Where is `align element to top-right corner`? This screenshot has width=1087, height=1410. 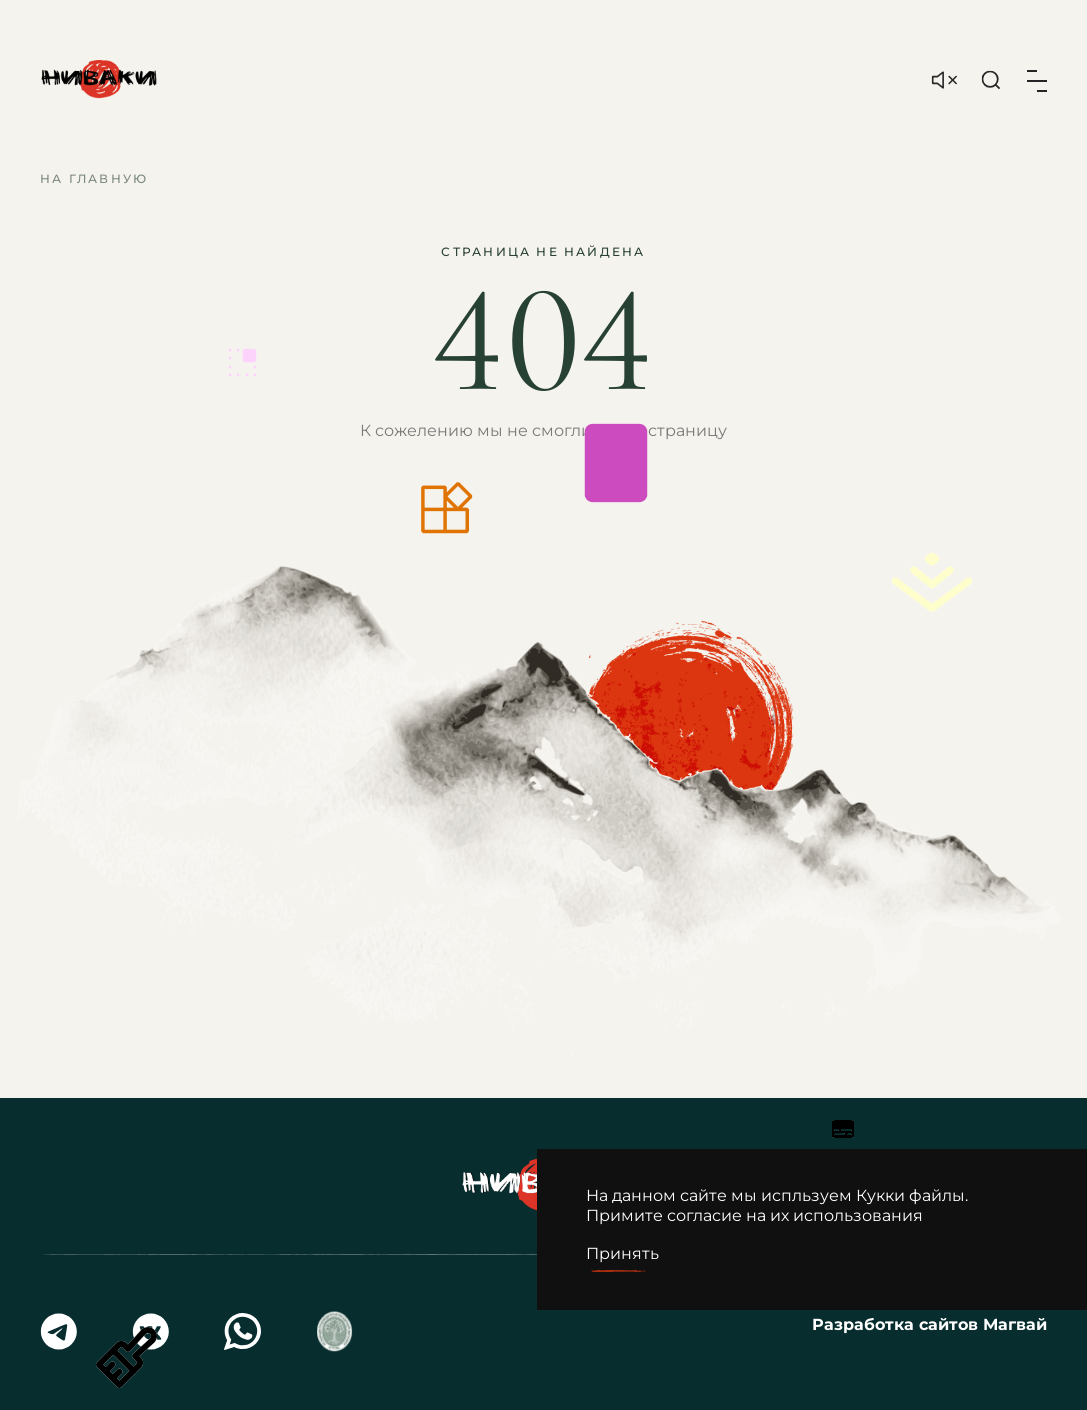
align element to top-right corner is located at coordinates (242, 362).